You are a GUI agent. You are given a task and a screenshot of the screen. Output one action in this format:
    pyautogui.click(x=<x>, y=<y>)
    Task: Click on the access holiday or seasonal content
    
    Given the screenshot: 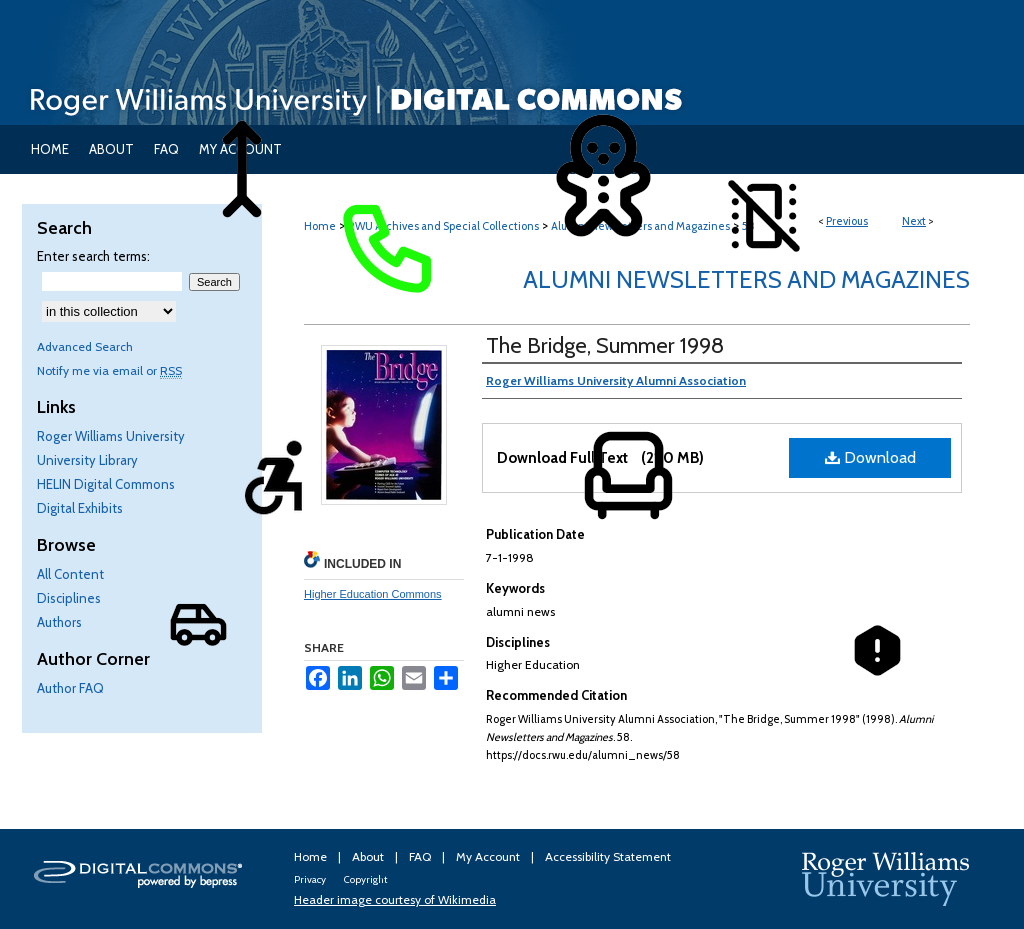 What is the action you would take?
    pyautogui.click(x=603, y=175)
    